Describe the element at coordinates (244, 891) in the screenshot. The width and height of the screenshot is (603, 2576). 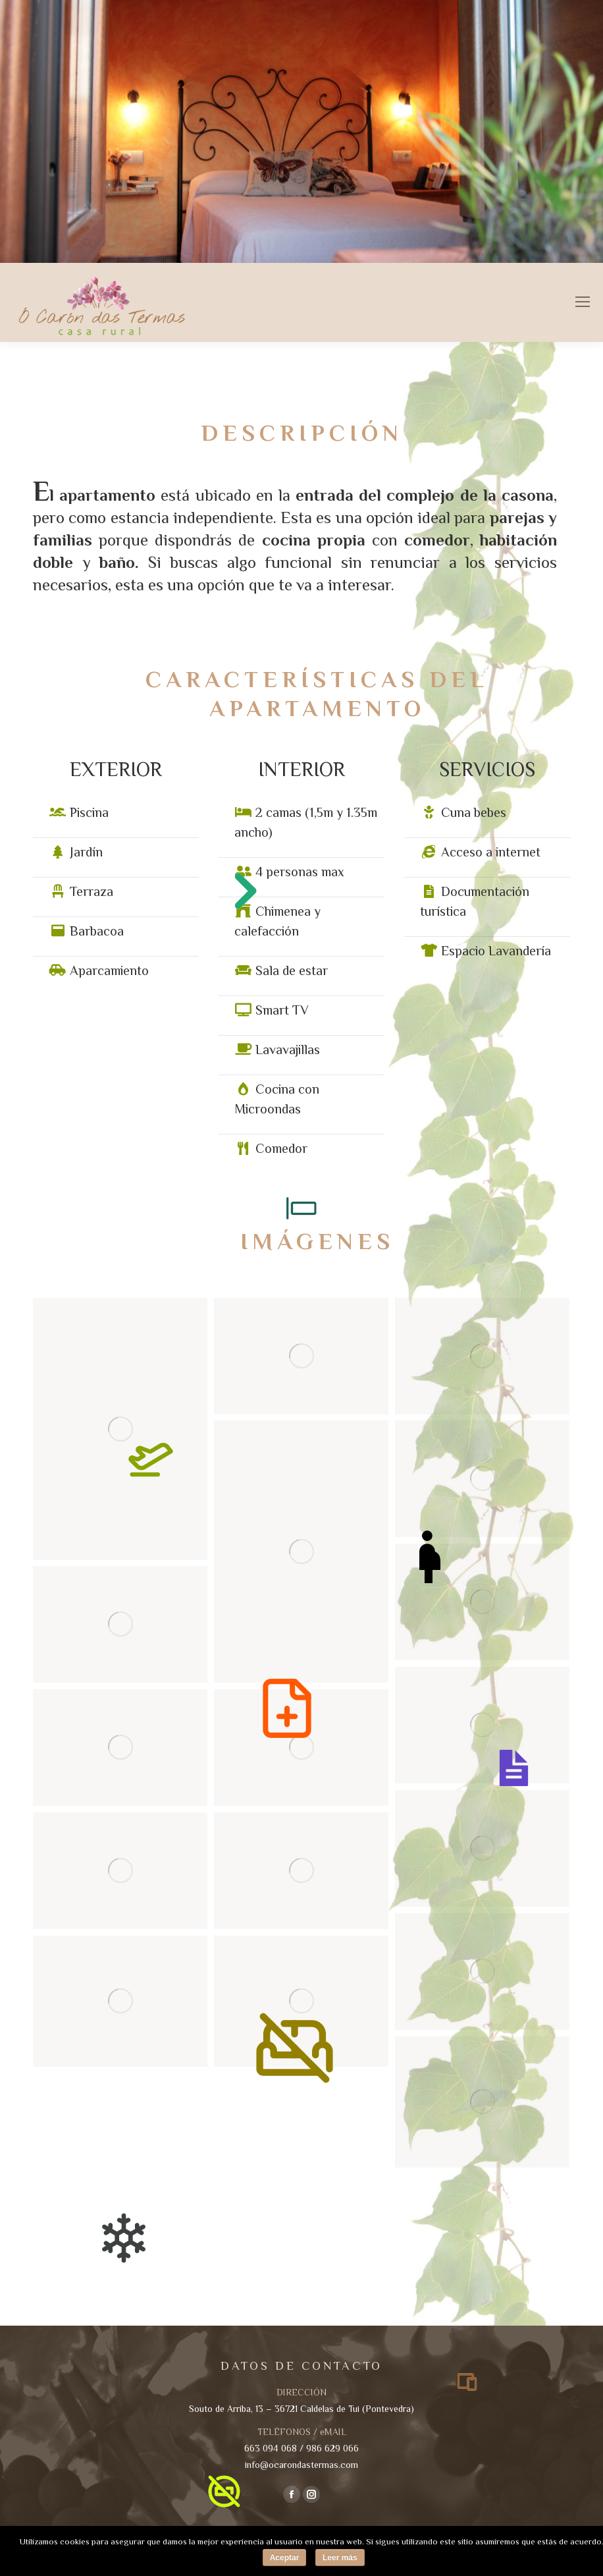
I see `navigate to the next item or page` at that location.